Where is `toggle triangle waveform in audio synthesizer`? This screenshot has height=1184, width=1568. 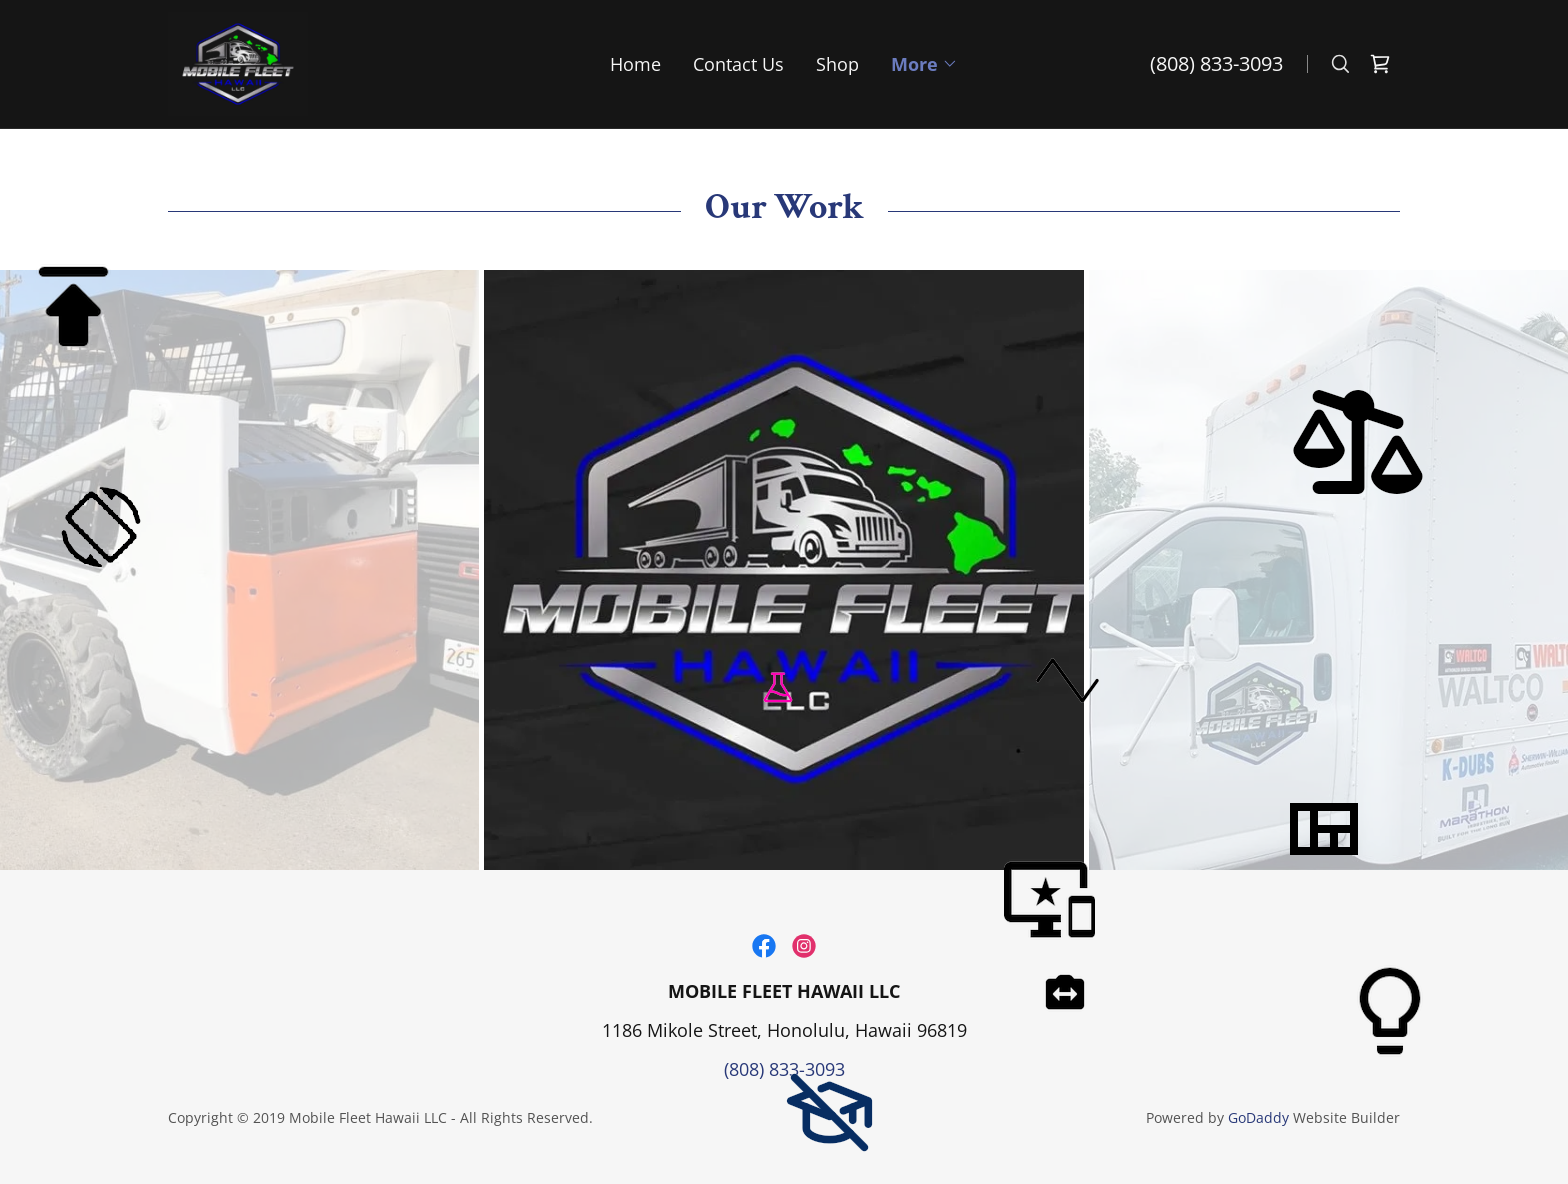 toggle triangle waveform in audio synthesizer is located at coordinates (1067, 680).